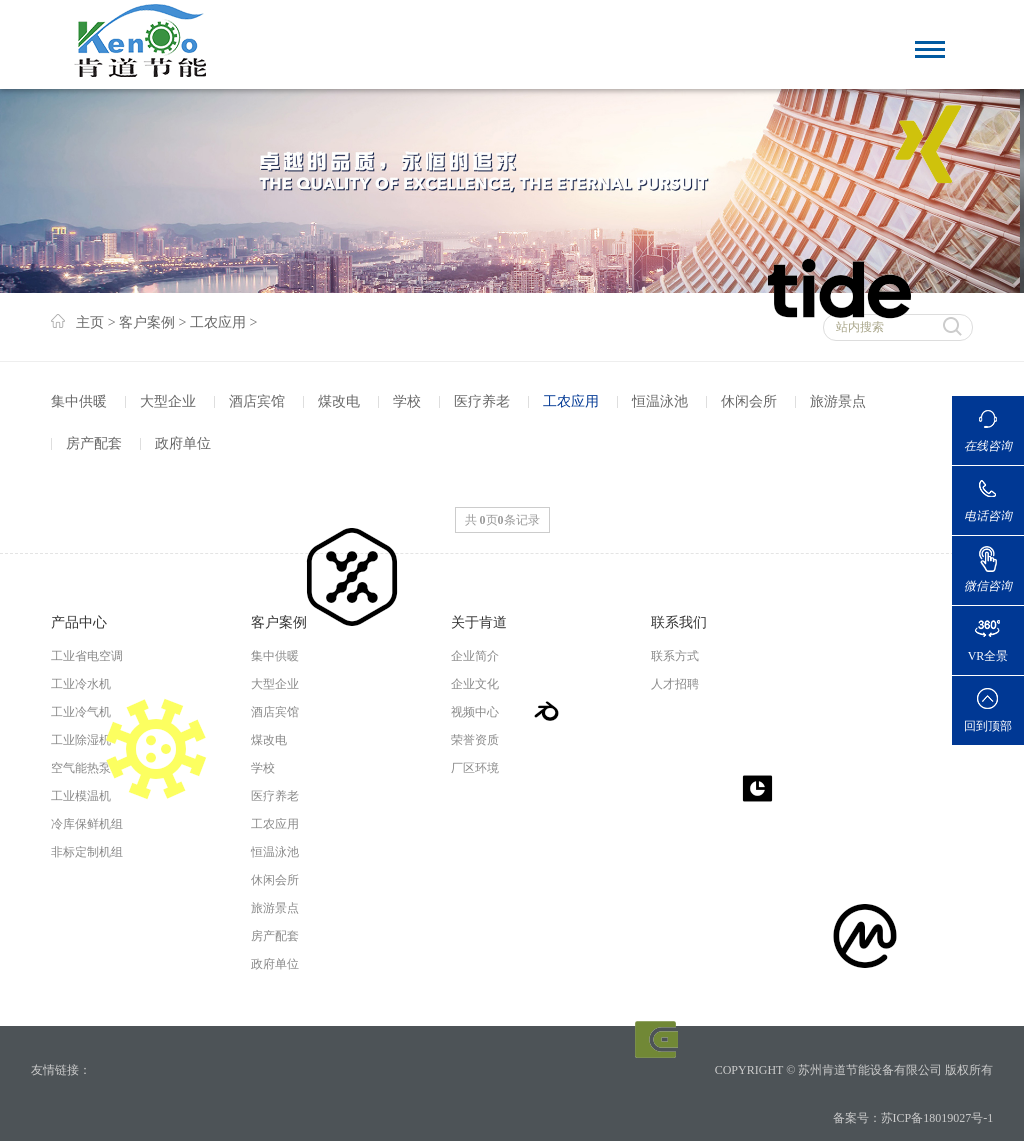 The image size is (1024, 1141). I want to click on open the Tide banking app, so click(839, 288).